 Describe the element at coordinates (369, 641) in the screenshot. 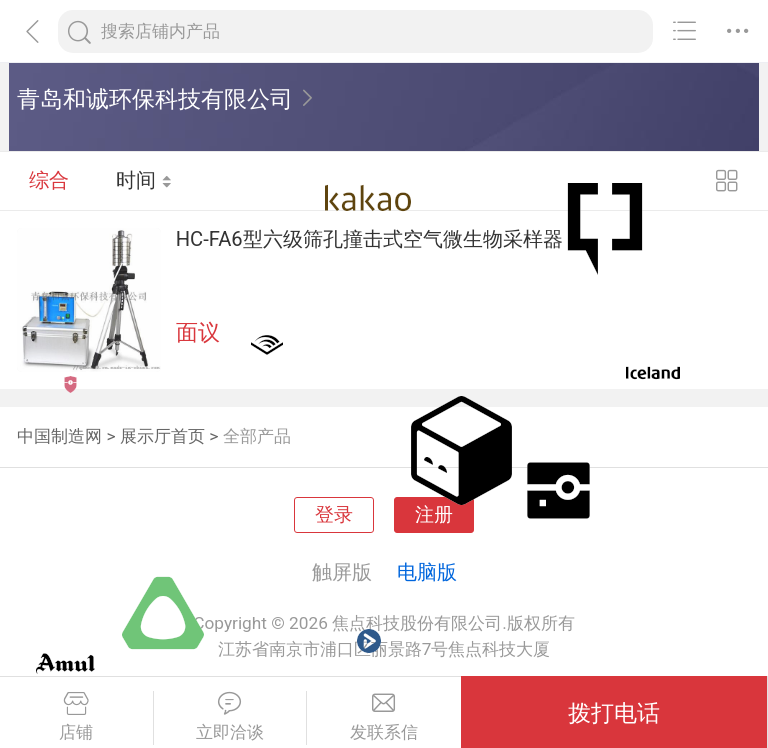

I see `open GoCD continuous delivery dashboard` at that location.